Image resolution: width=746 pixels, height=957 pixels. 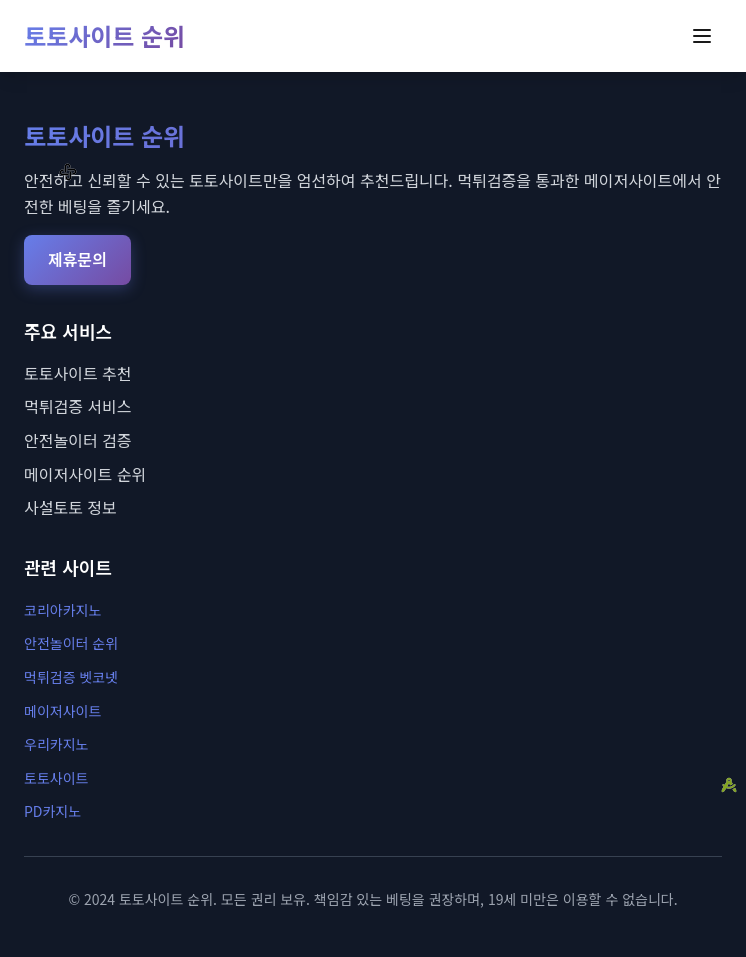 I want to click on access API application settings, so click(x=68, y=172).